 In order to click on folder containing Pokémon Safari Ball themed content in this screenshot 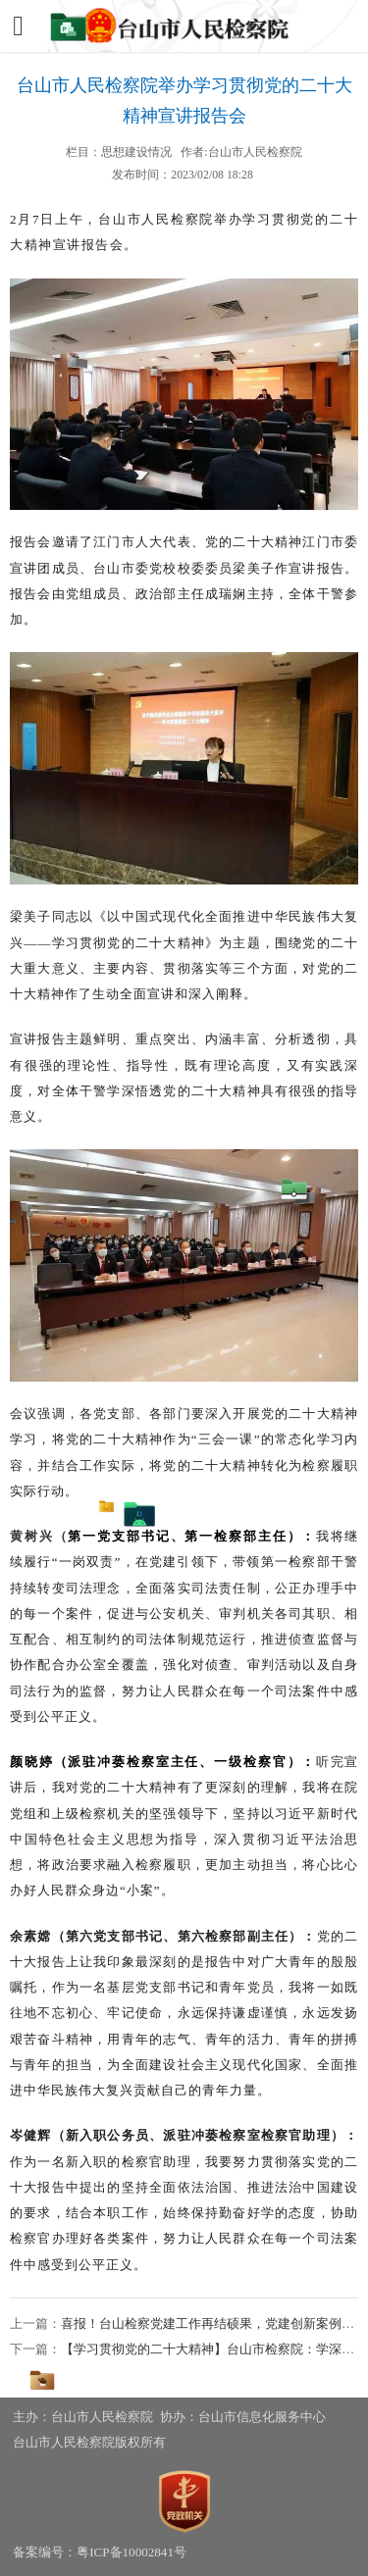, I will do `click(293, 1189)`.